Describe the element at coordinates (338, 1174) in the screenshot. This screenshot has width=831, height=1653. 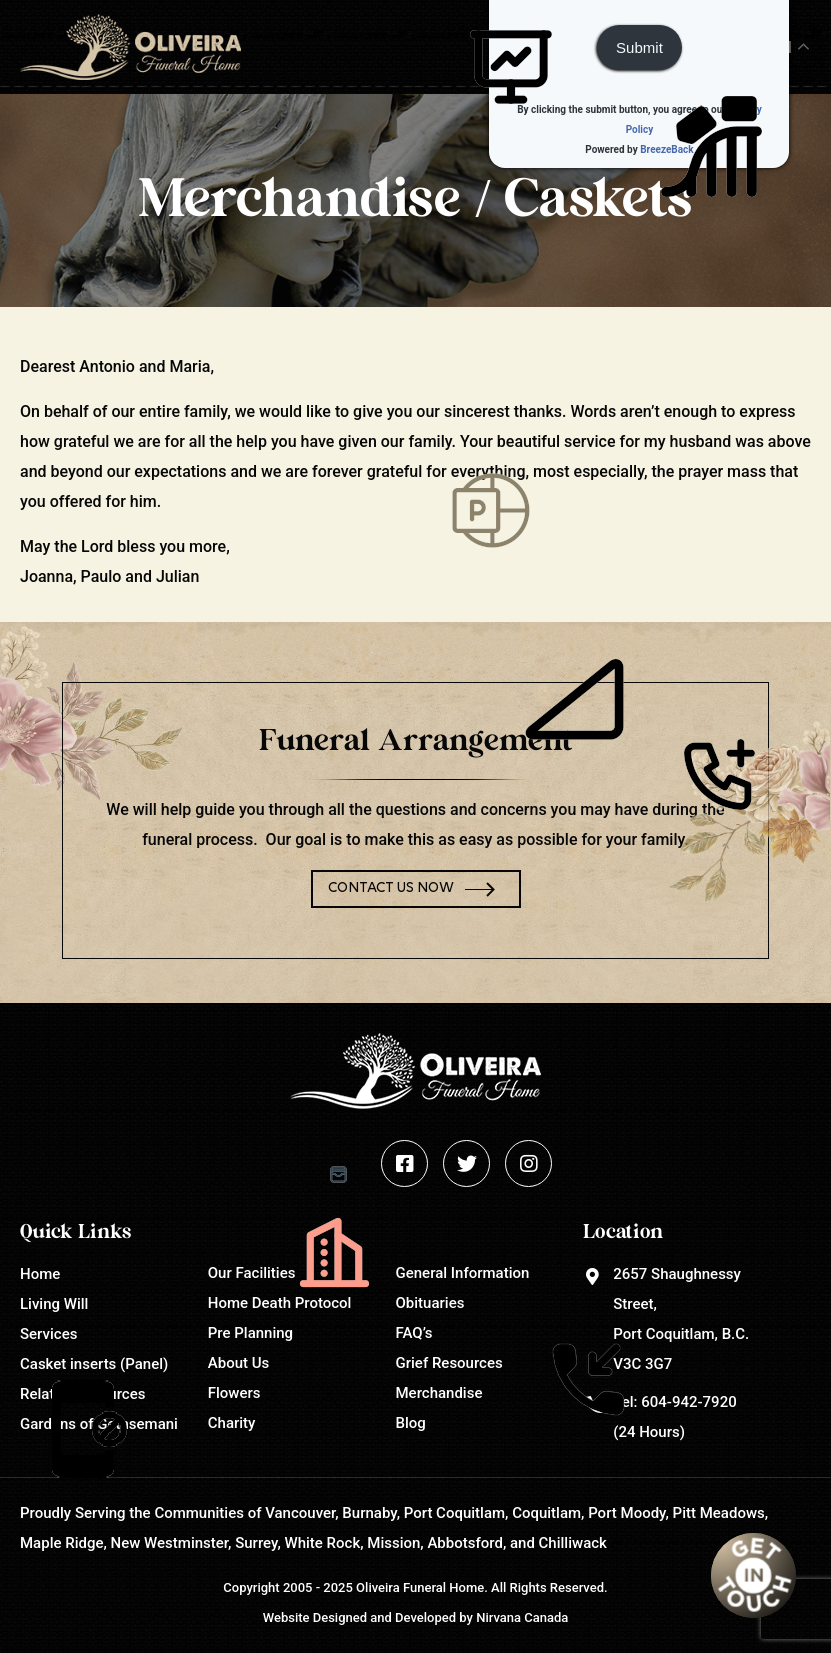
I see `access your digital wallet and payment cards` at that location.